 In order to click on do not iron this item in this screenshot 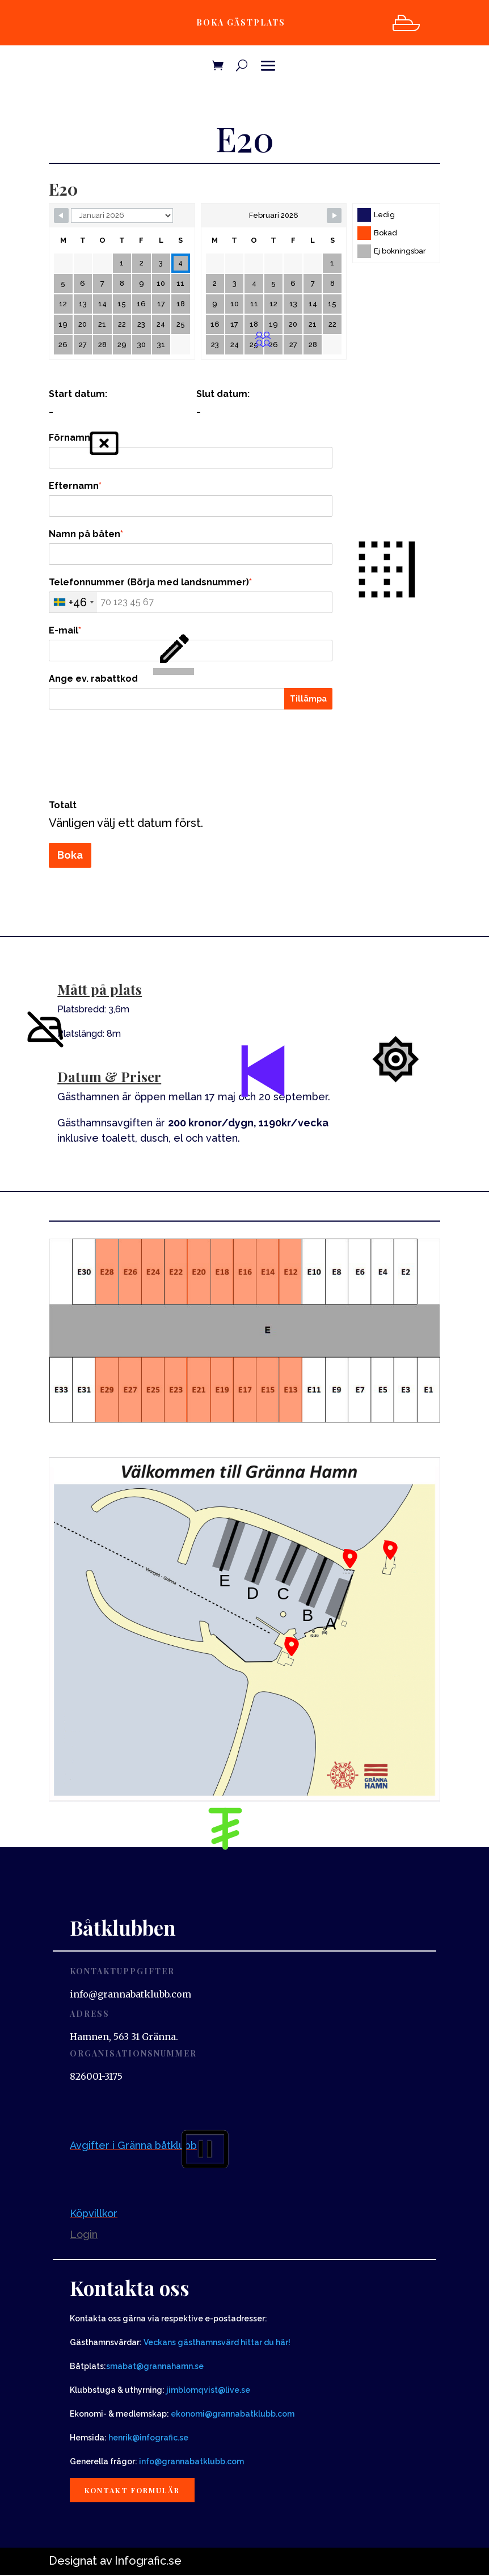, I will do `click(45, 1029)`.